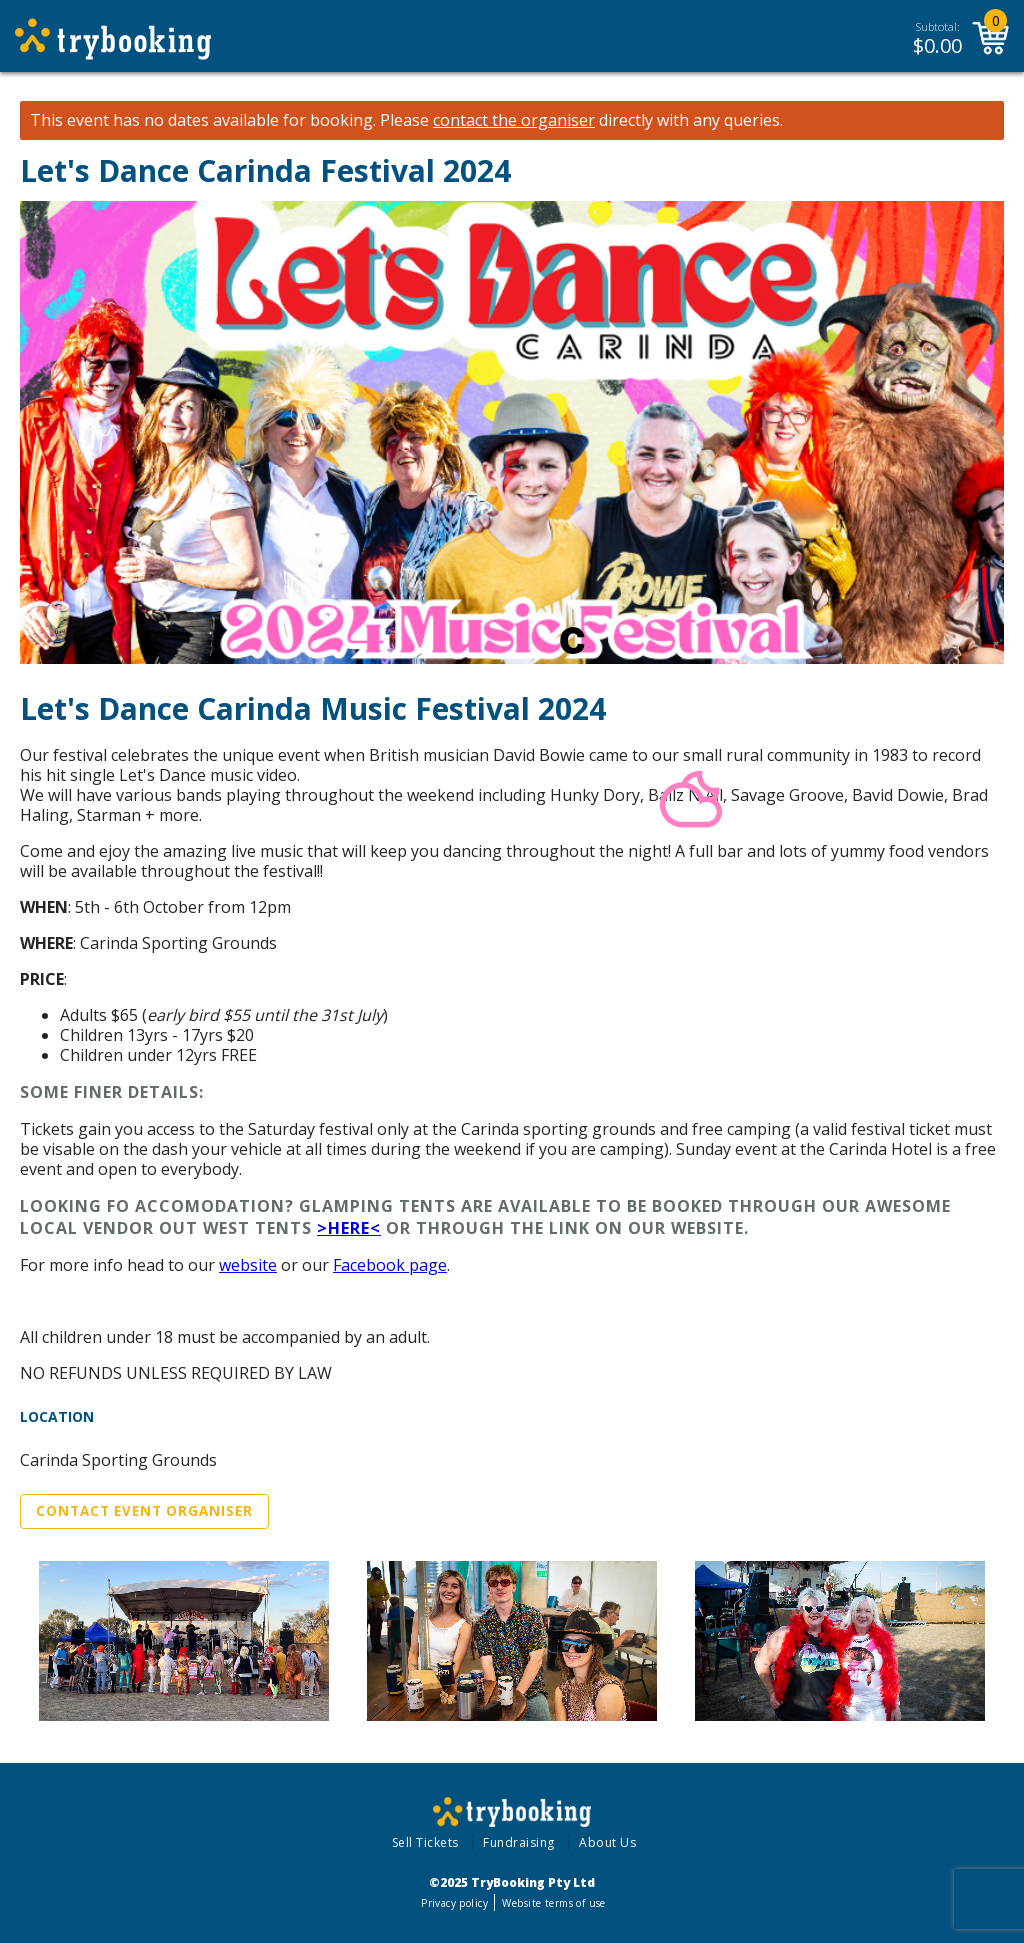 The height and width of the screenshot is (1943, 1024). What do you see at coordinates (572, 640) in the screenshot?
I see `C programming language logo` at bounding box center [572, 640].